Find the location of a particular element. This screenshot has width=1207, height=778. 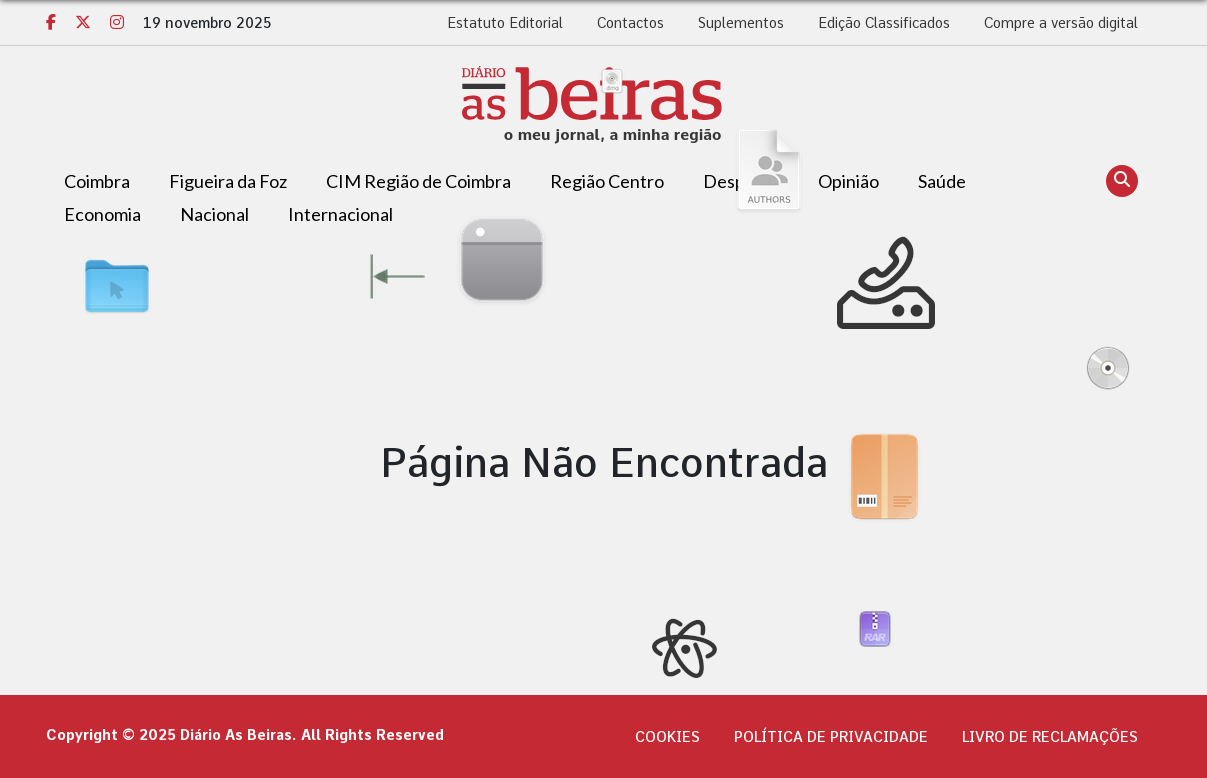

indicates modem or dial-up connection status is located at coordinates (886, 280).